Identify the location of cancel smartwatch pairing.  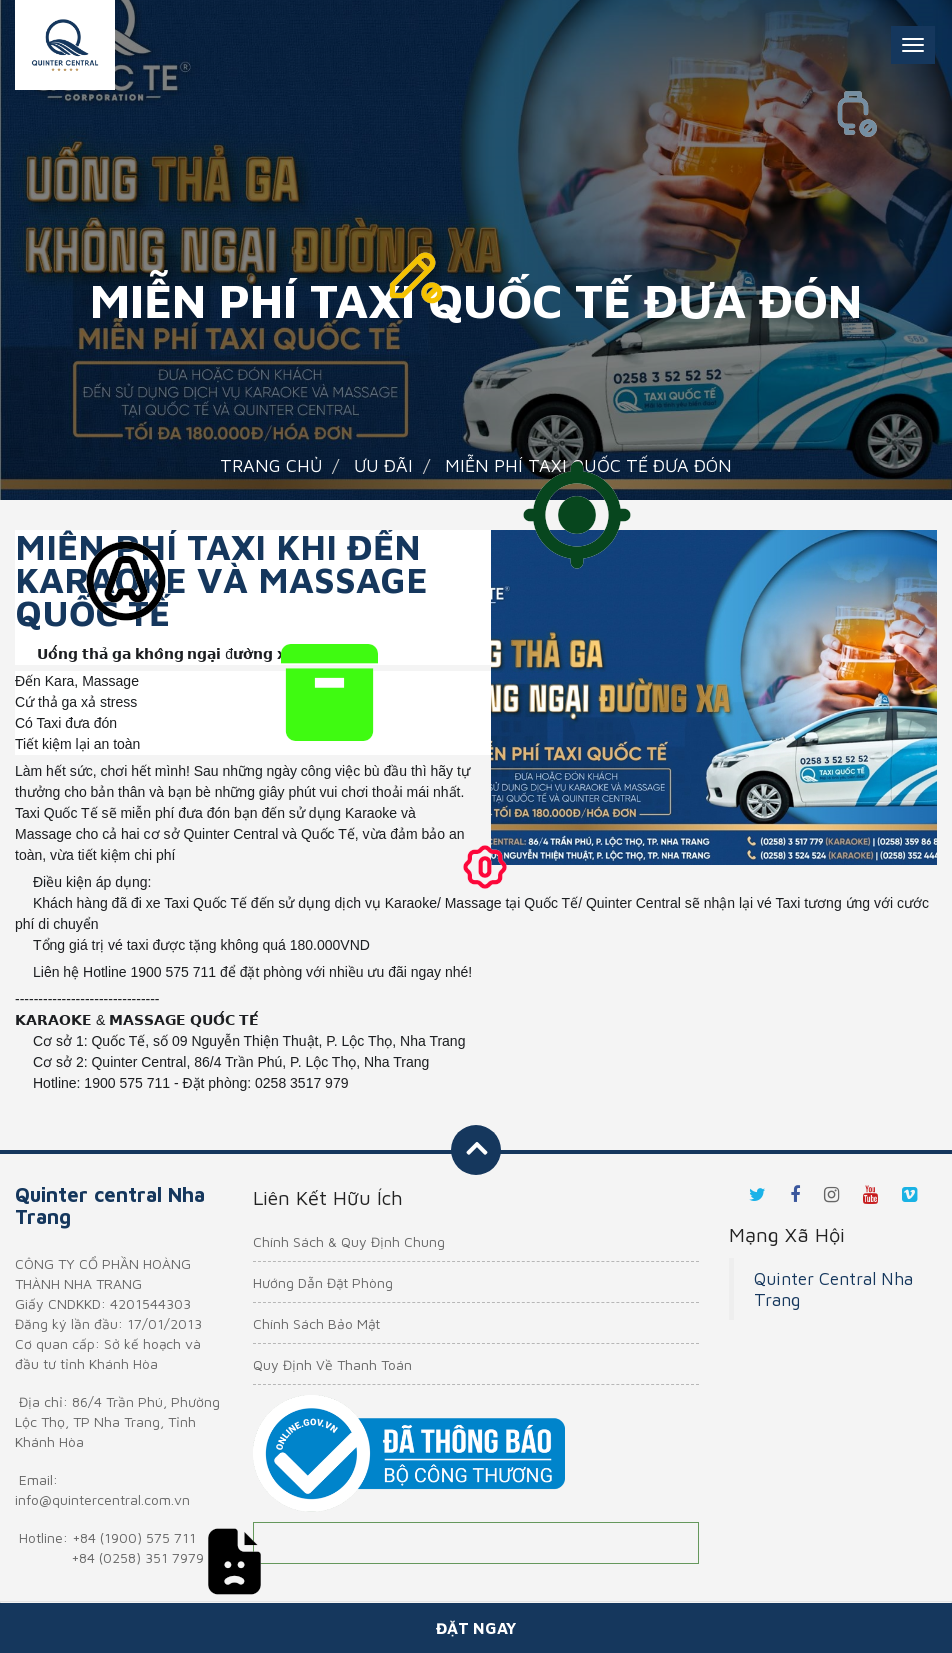
(853, 113).